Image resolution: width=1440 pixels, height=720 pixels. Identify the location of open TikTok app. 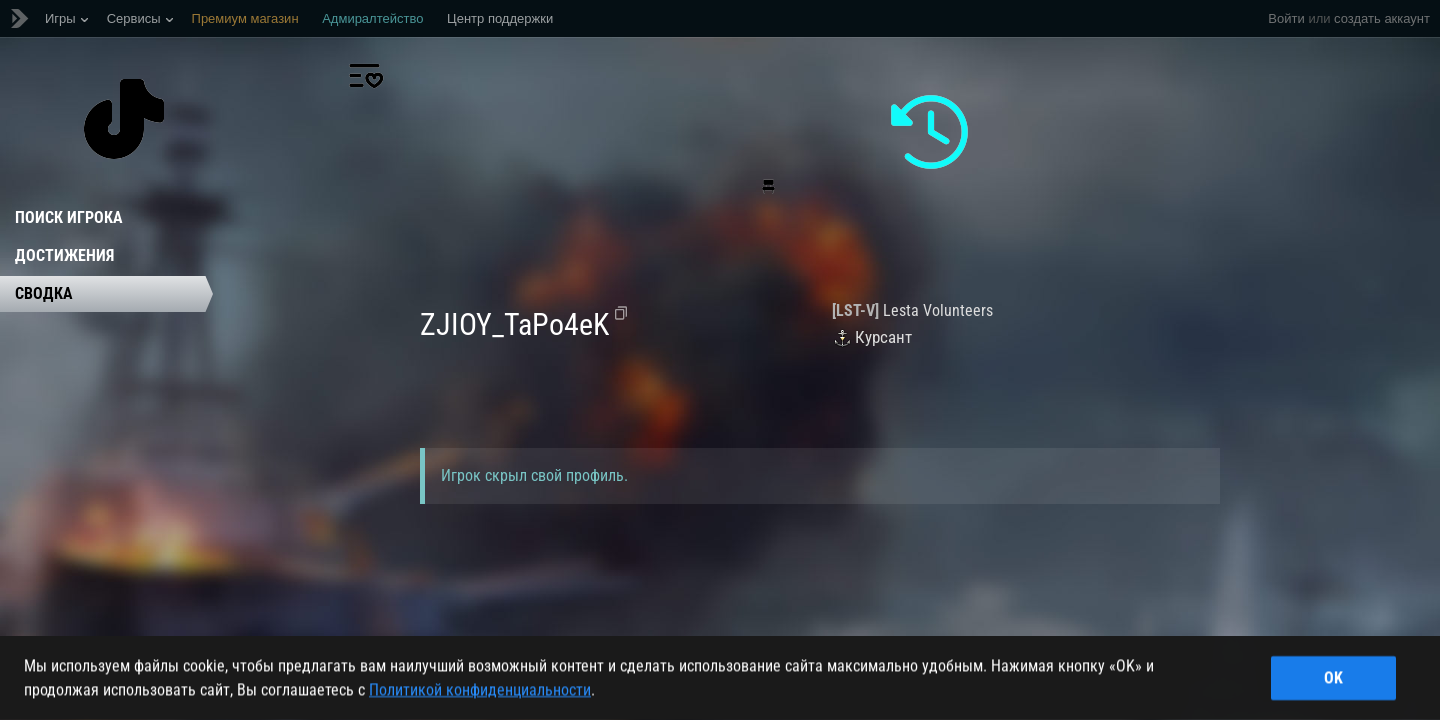
(124, 119).